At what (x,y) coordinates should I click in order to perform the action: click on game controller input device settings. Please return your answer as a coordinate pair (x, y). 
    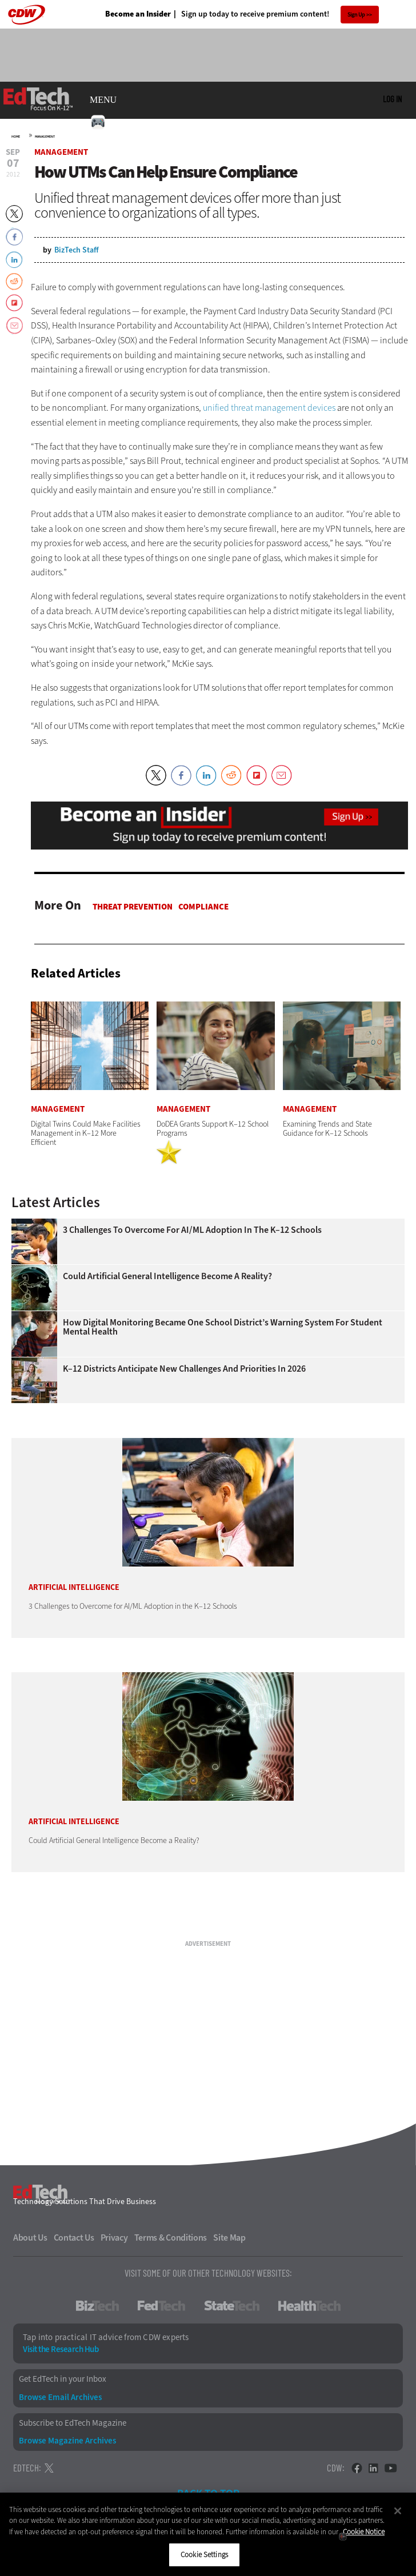
    Looking at the image, I should click on (98, 122).